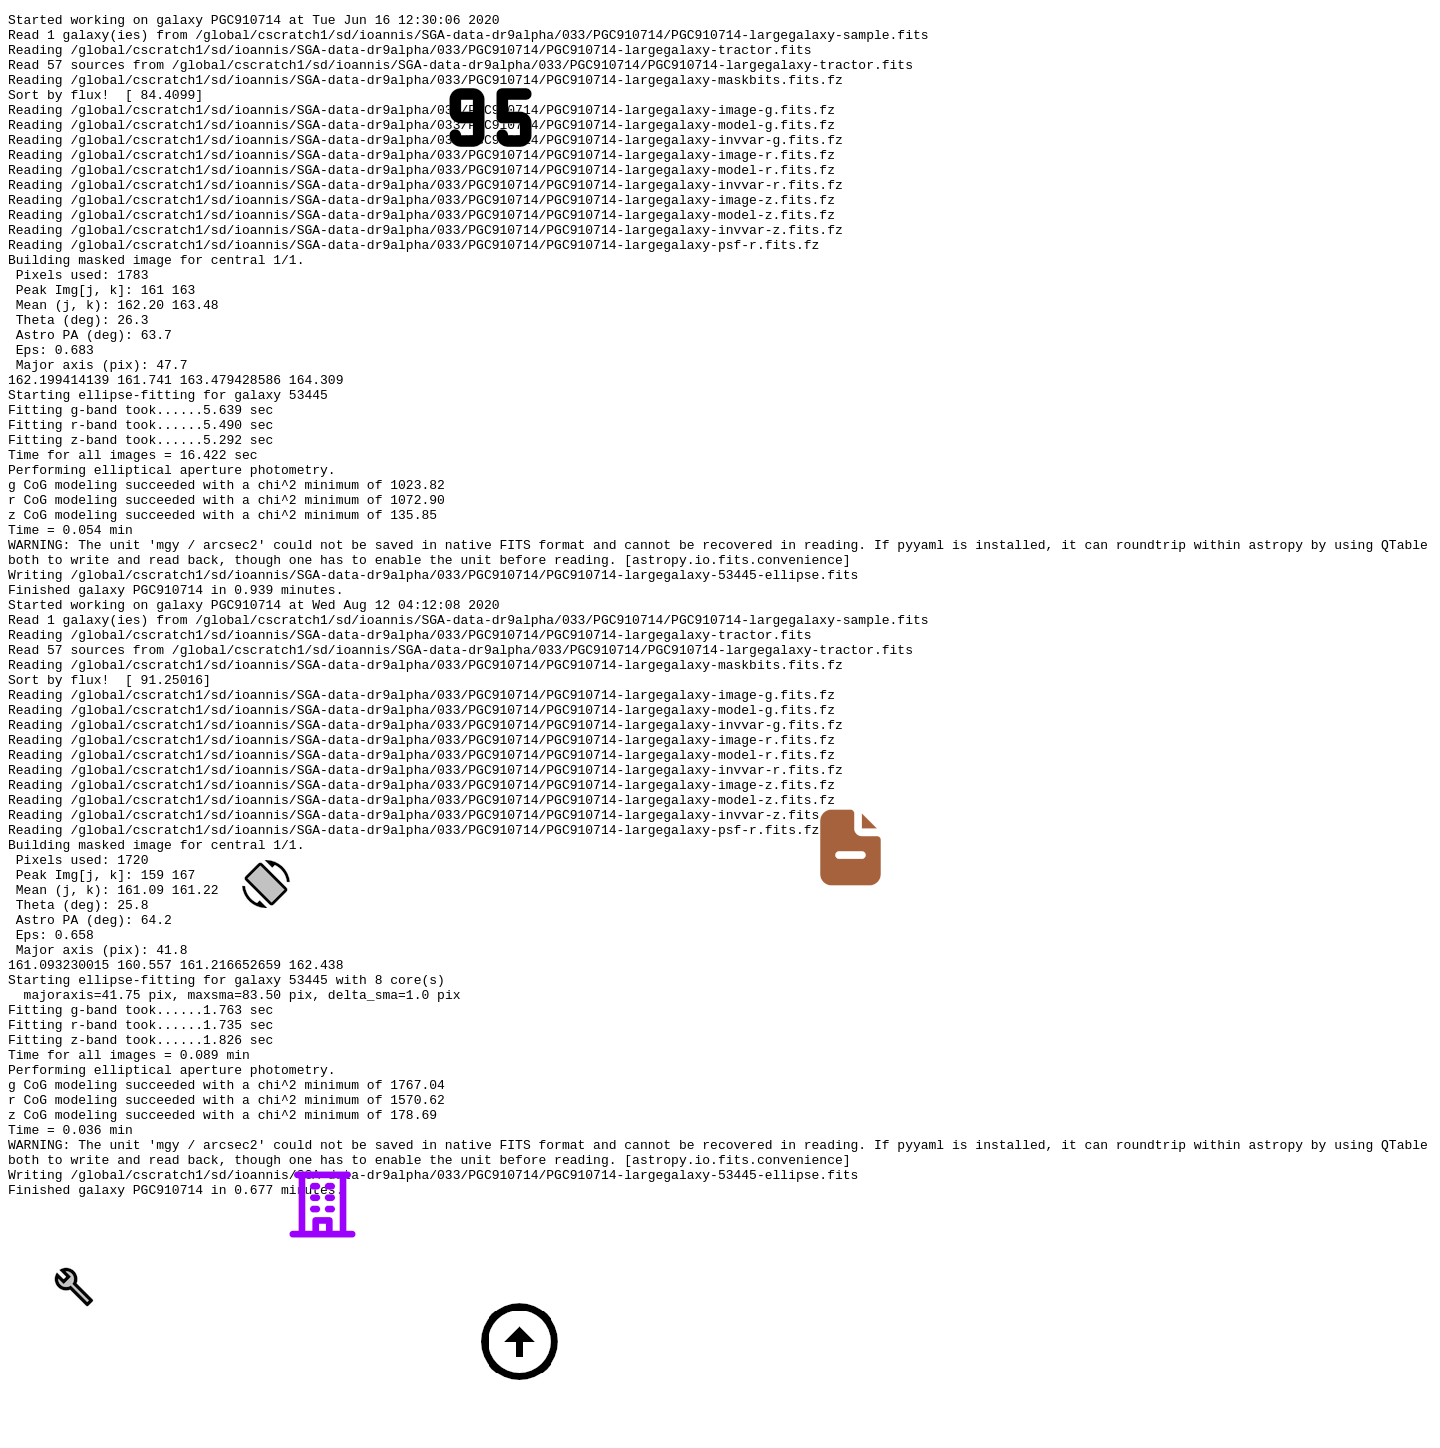 The height and width of the screenshot is (1448, 1440). What do you see at coordinates (490, 117) in the screenshot?
I see `indicates item number 95 in a list or sequence` at bounding box center [490, 117].